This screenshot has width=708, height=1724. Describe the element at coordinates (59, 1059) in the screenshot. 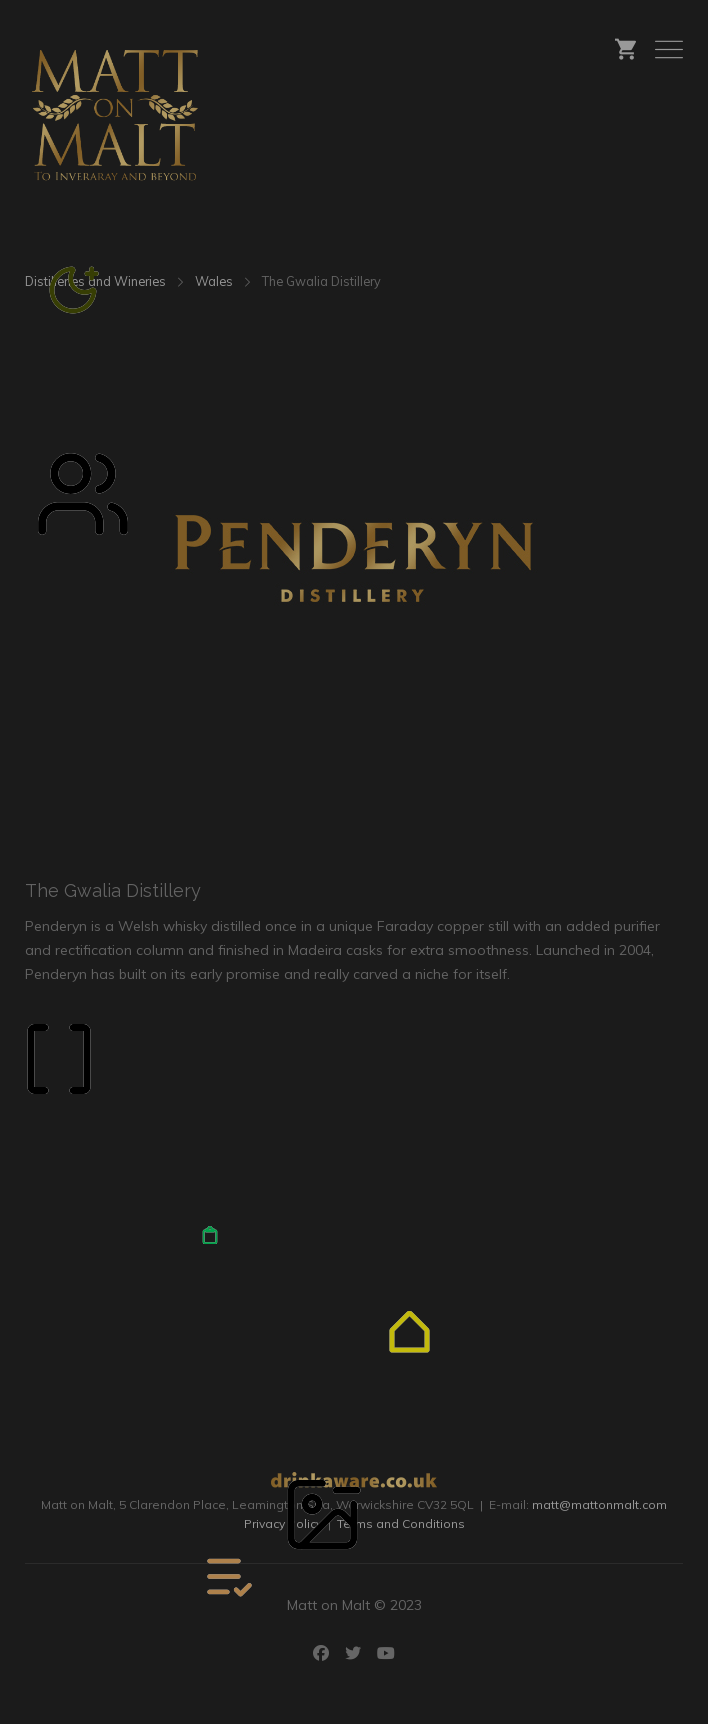

I see `insert or edit code brackets` at that location.